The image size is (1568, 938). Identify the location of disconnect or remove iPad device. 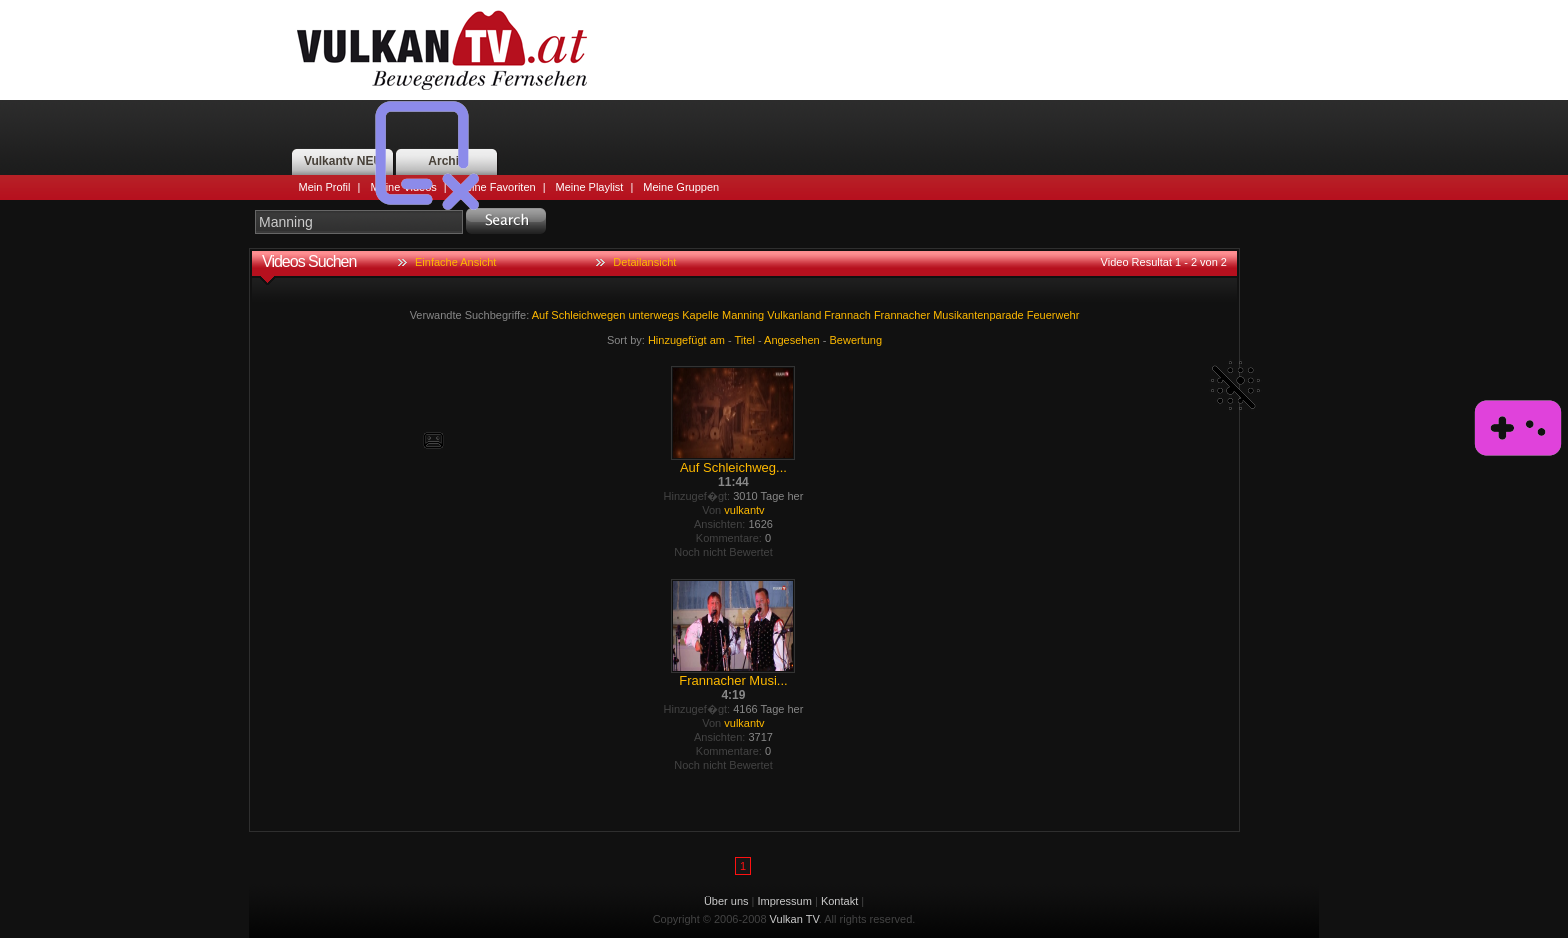
(422, 153).